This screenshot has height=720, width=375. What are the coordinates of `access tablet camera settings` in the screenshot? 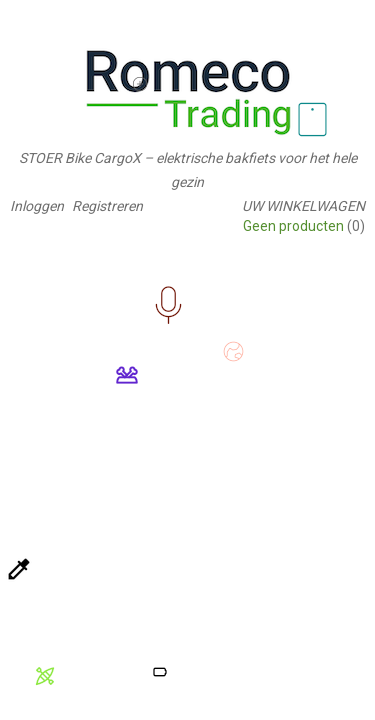 It's located at (312, 119).